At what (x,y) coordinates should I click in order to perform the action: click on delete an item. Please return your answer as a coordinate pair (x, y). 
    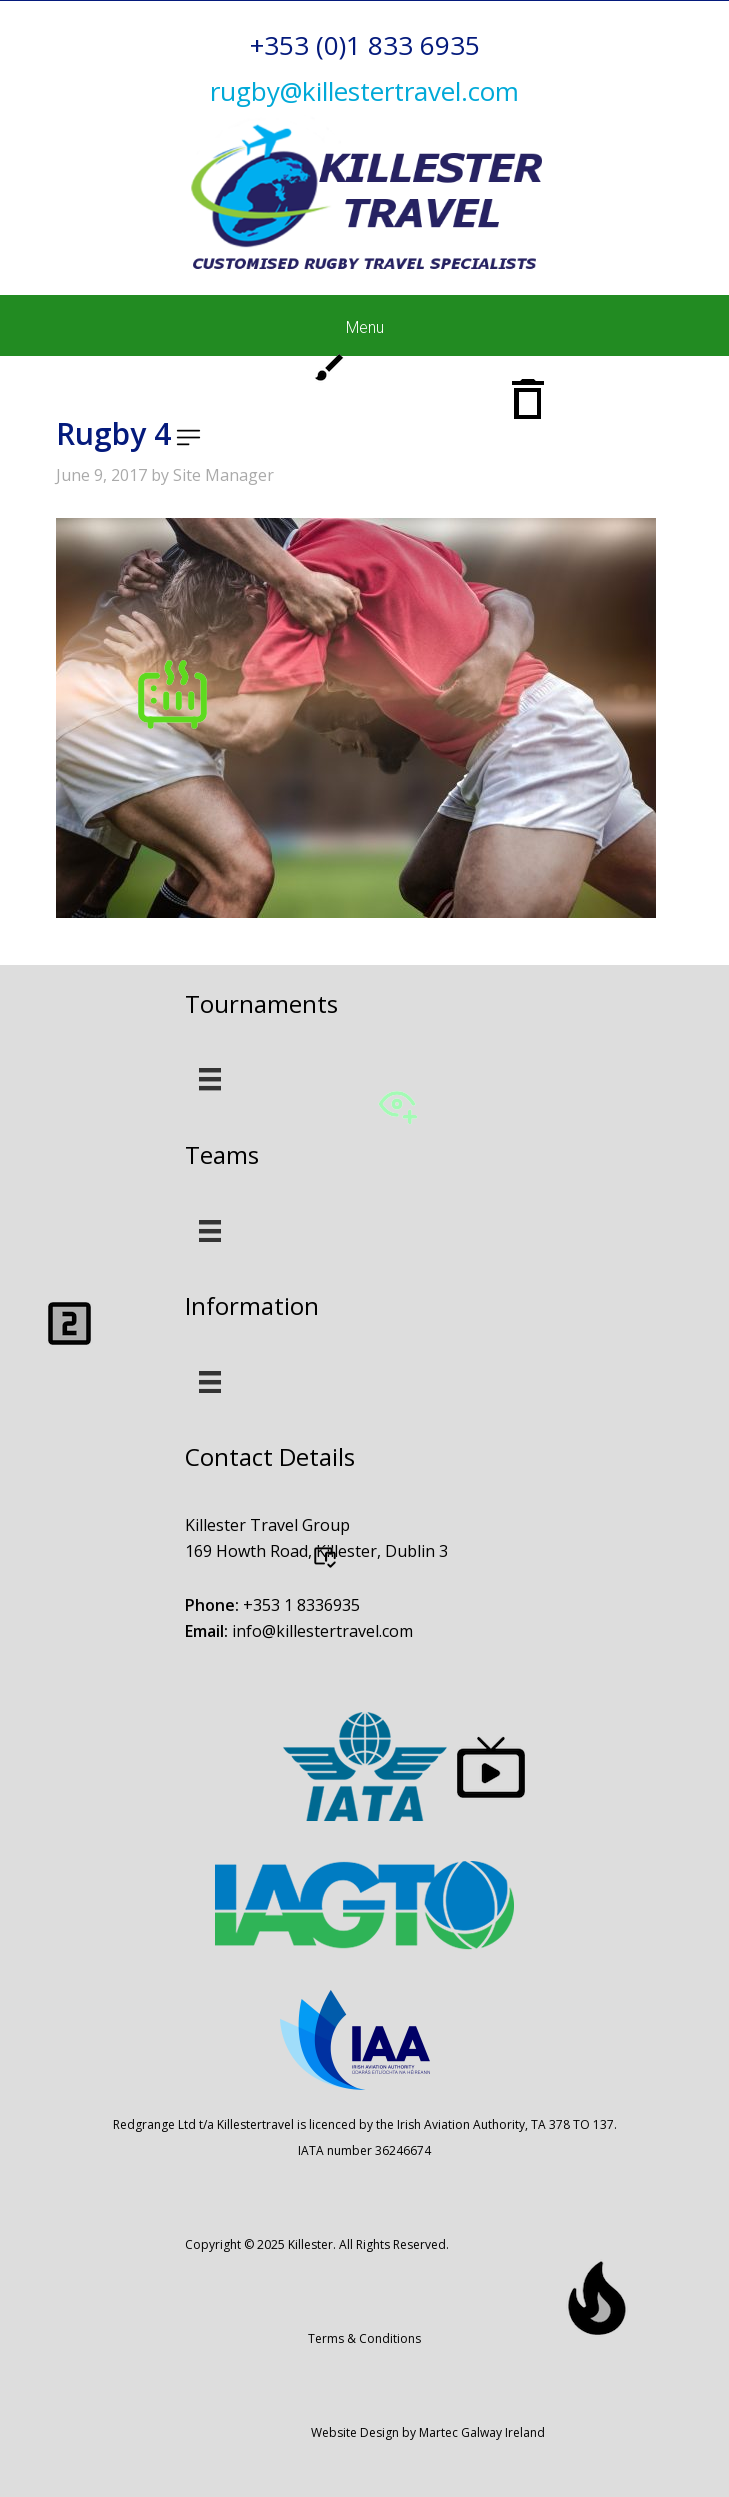
    Looking at the image, I should click on (528, 399).